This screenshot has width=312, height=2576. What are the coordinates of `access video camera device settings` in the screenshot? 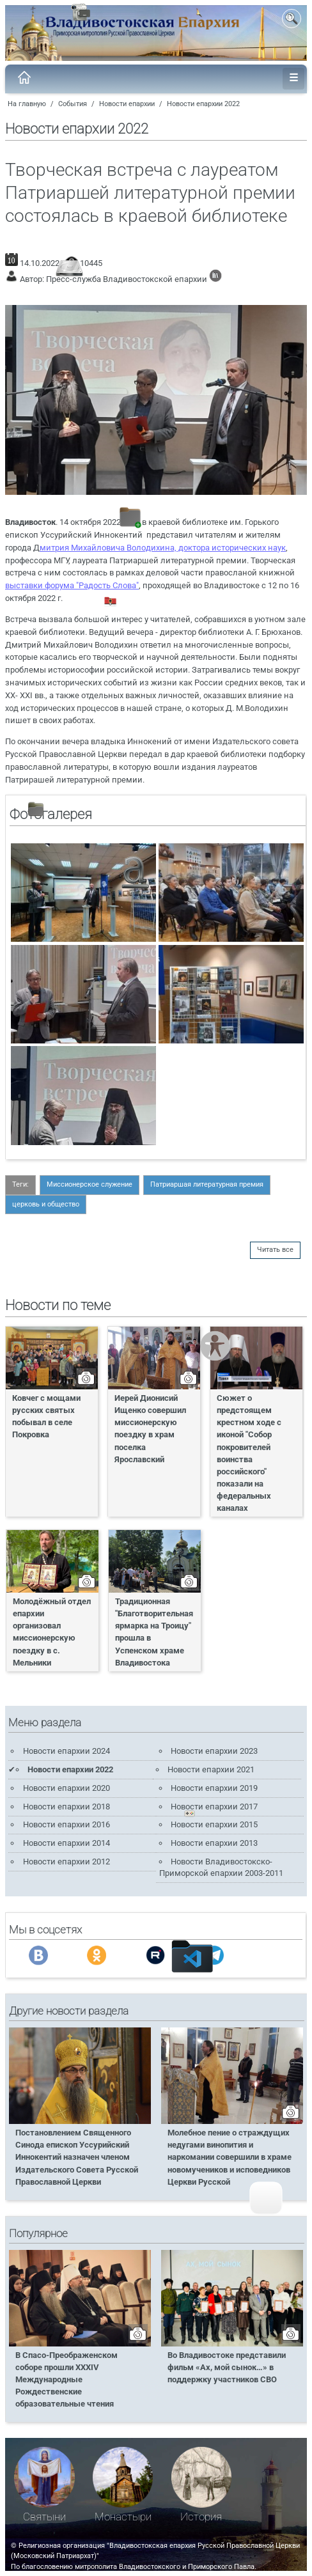 It's located at (80, 12).